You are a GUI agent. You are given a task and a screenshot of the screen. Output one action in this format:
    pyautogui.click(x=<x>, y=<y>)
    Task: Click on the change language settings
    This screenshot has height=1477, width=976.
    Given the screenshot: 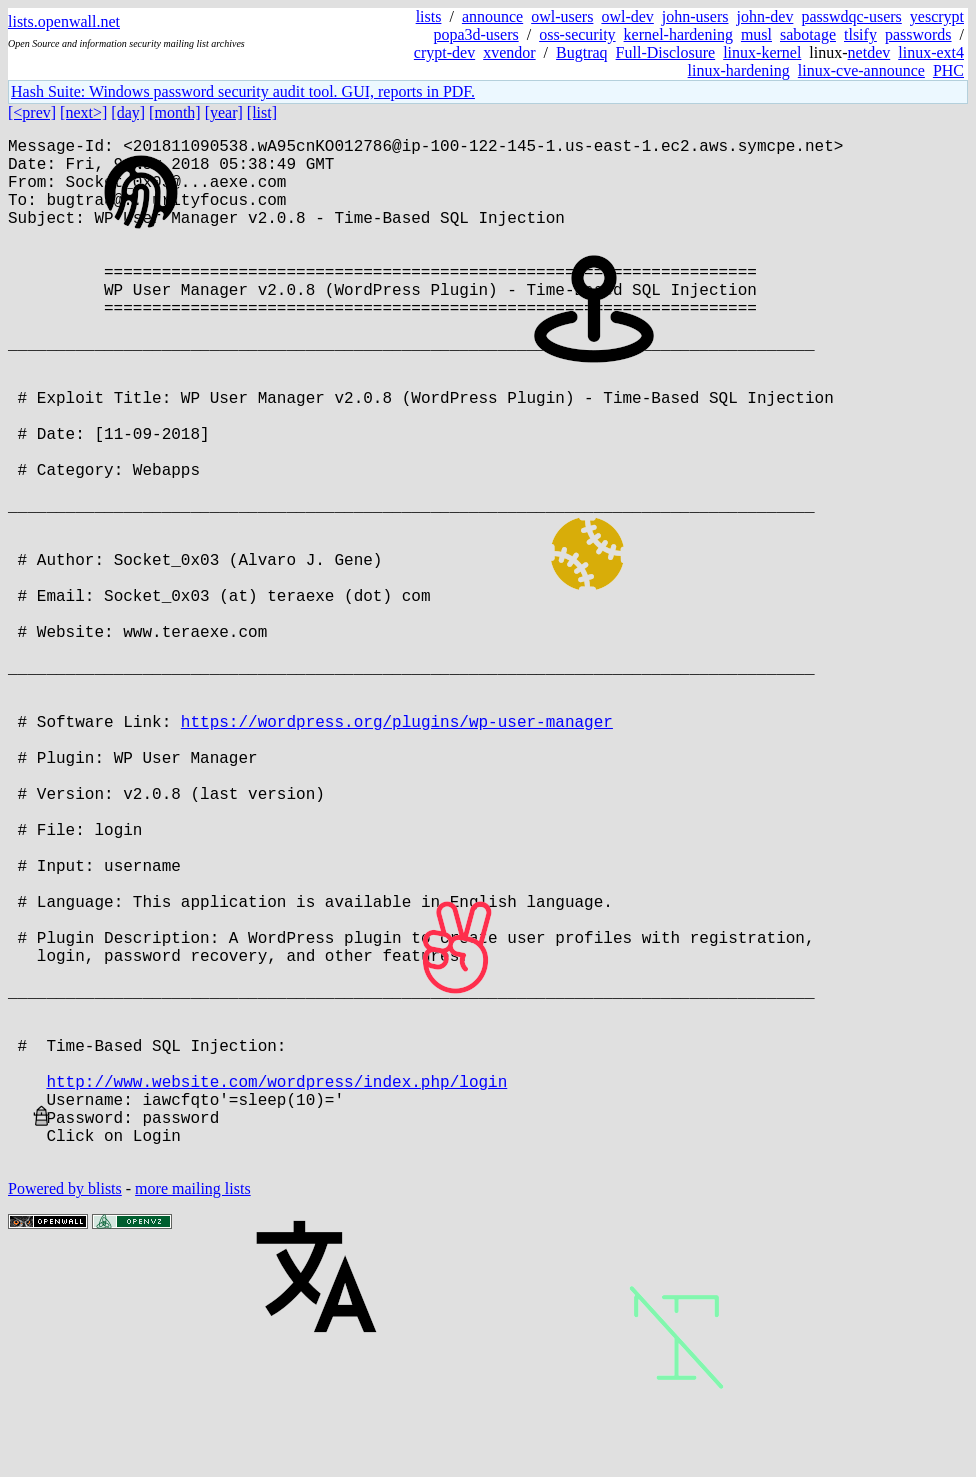 What is the action you would take?
    pyautogui.click(x=316, y=1276)
    